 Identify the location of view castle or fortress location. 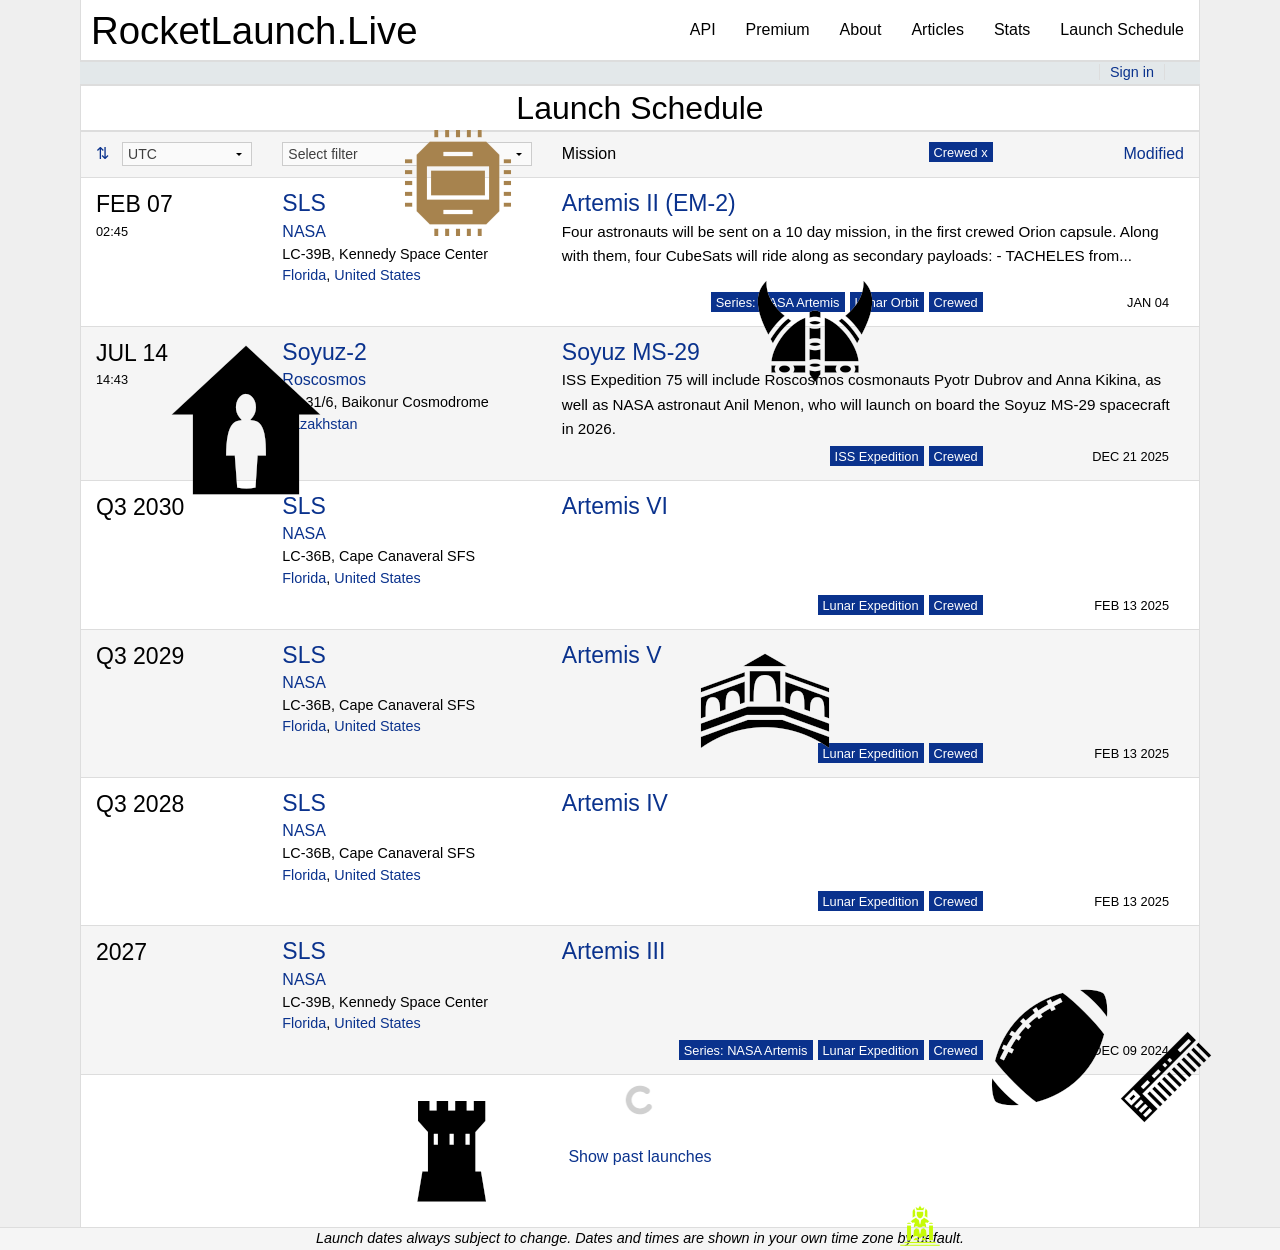
(452, 1151).